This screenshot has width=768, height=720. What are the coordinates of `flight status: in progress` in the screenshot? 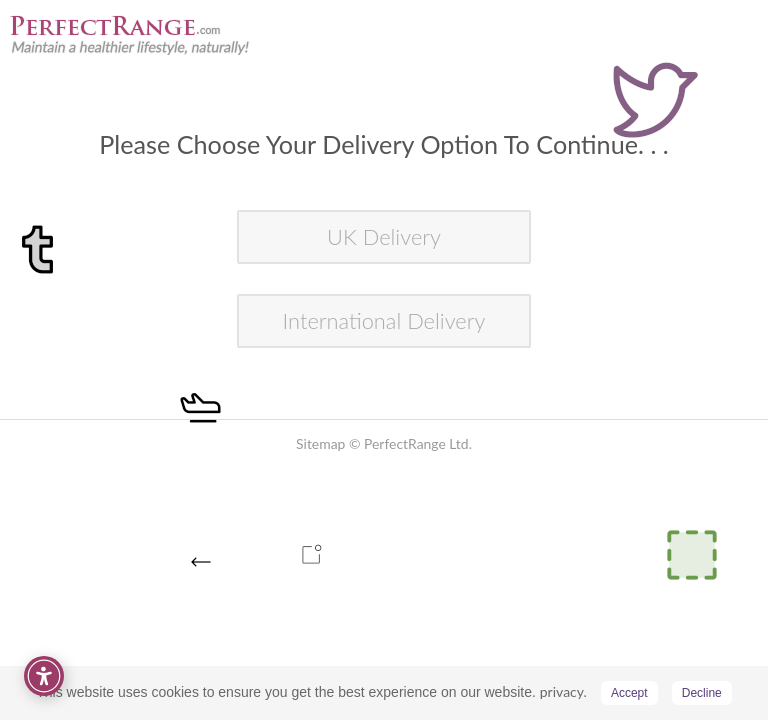 It's located at (200, 406).